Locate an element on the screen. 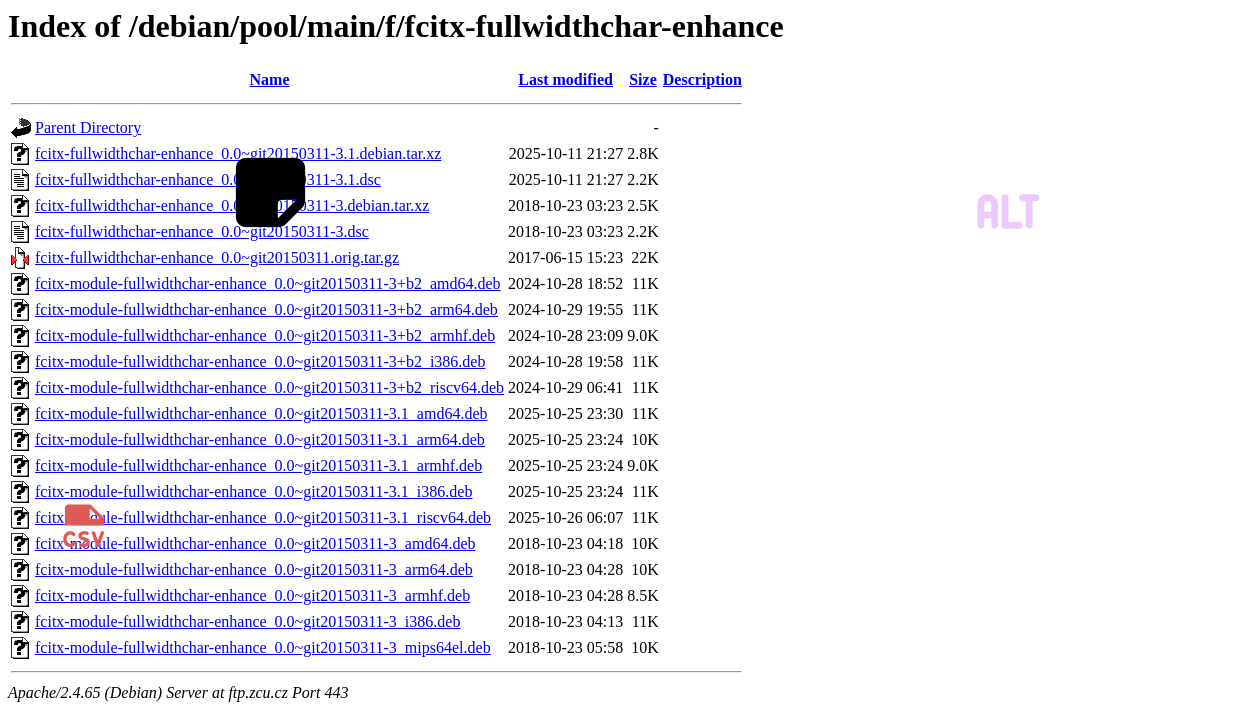 The width and height of the screenshot is (1243, 720). keyboard alt key indicator is located at coordinates (1008, 211).